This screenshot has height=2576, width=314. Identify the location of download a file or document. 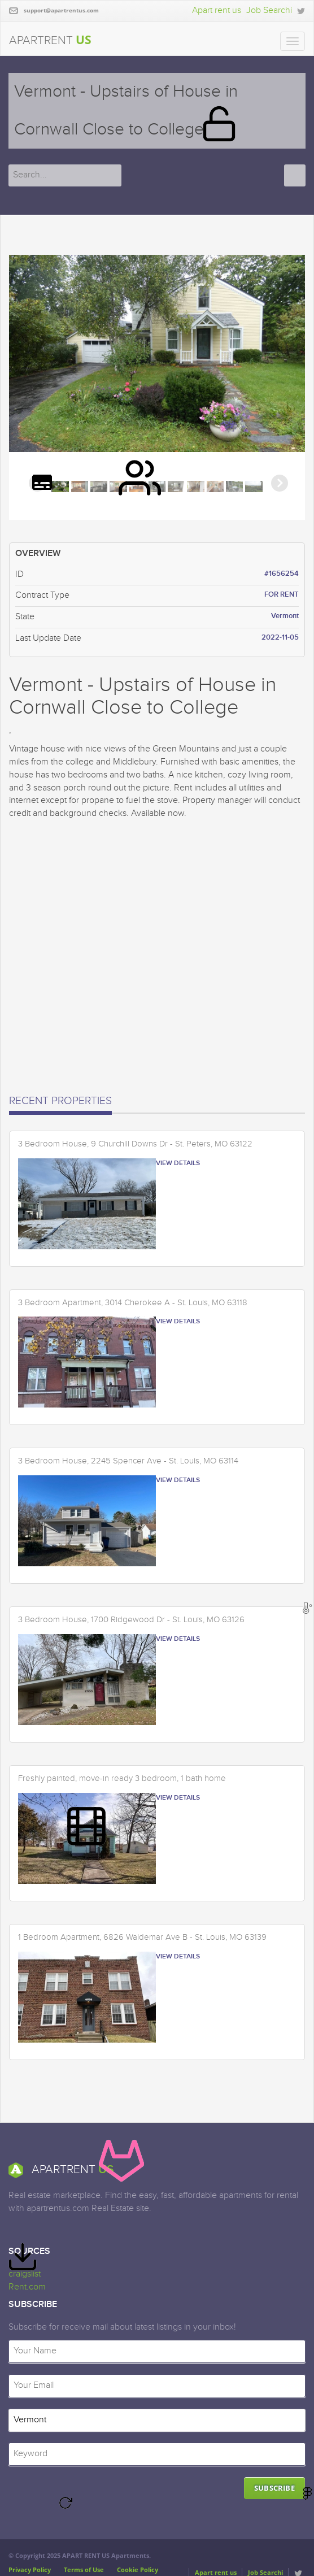
(23, 2257).